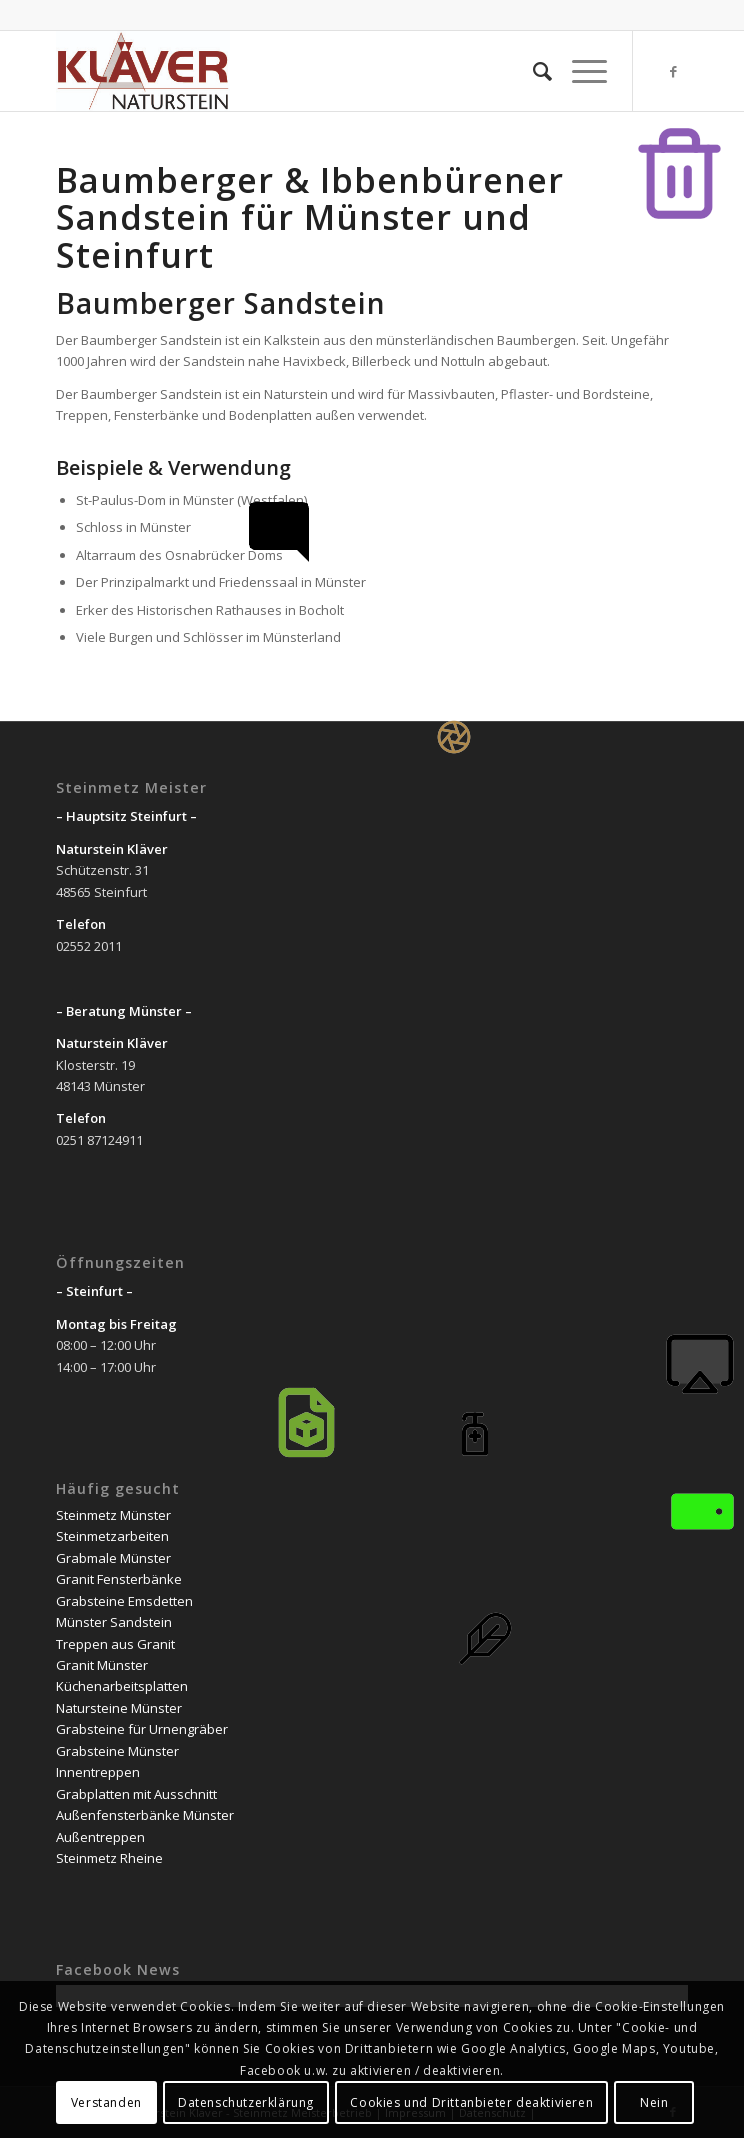  What do you see at coordinates (475, 1434) in the screenshot?
I see `access hygiene or sanitation information` at bounding box center [475, 1434].